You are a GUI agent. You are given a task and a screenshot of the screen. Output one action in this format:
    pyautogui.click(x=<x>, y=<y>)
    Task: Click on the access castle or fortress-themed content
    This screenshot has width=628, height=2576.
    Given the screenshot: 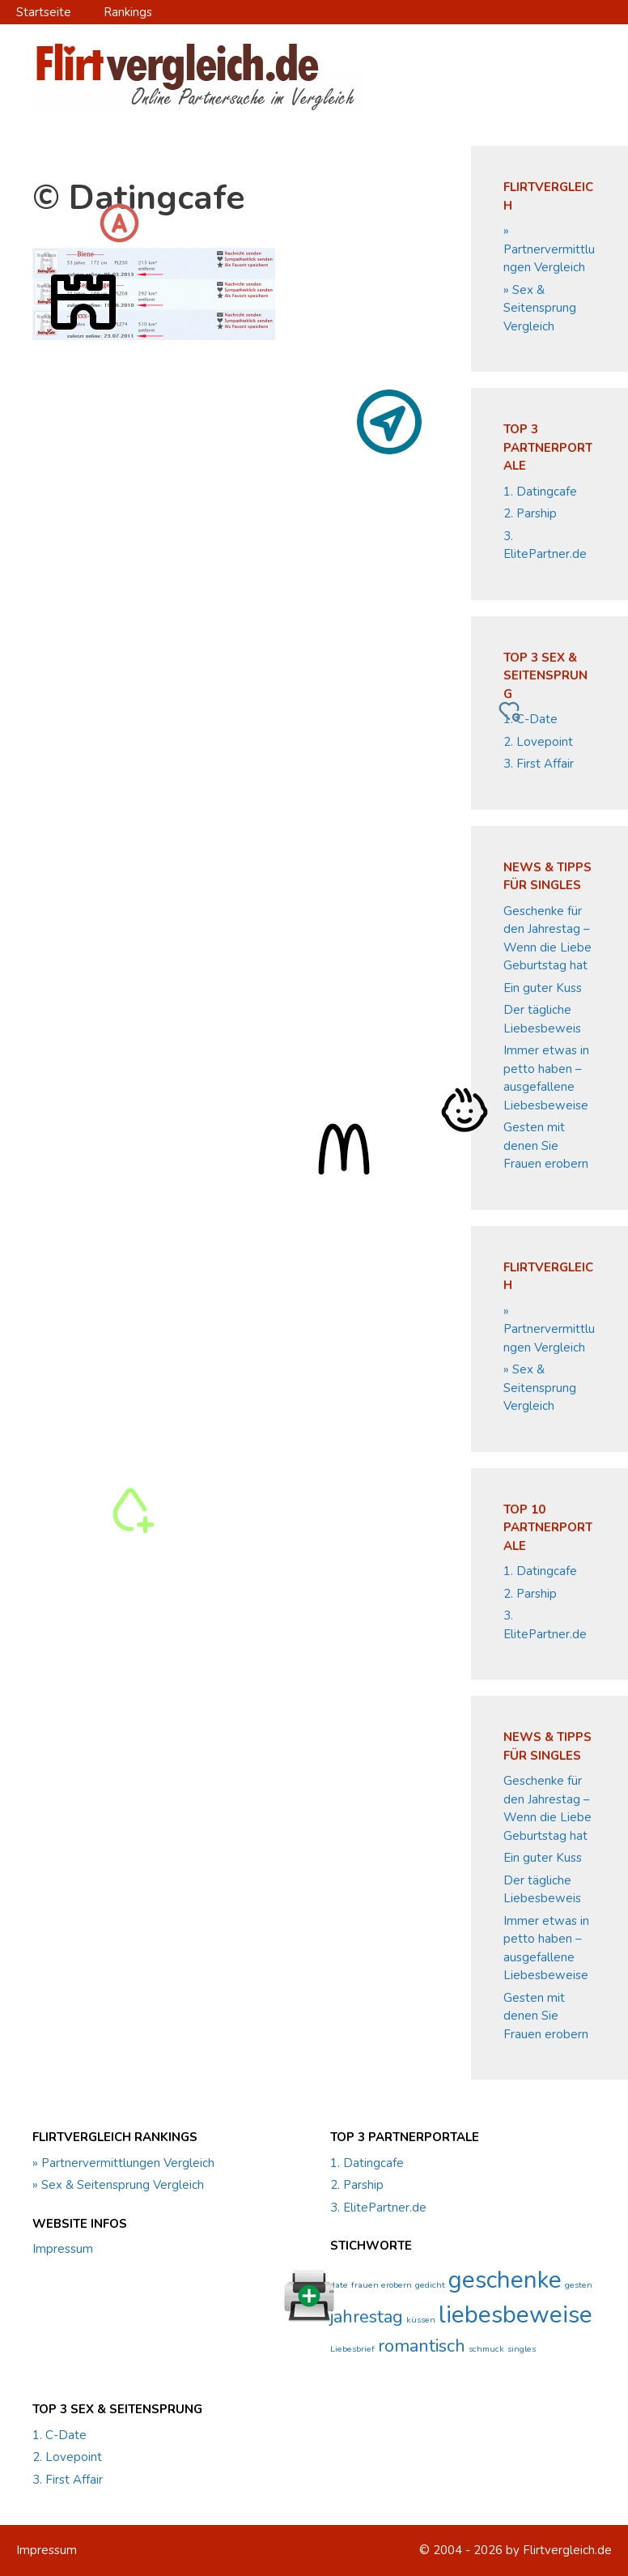 What is the action you would take?
    pyautogui.click(x=83, y=300)
    